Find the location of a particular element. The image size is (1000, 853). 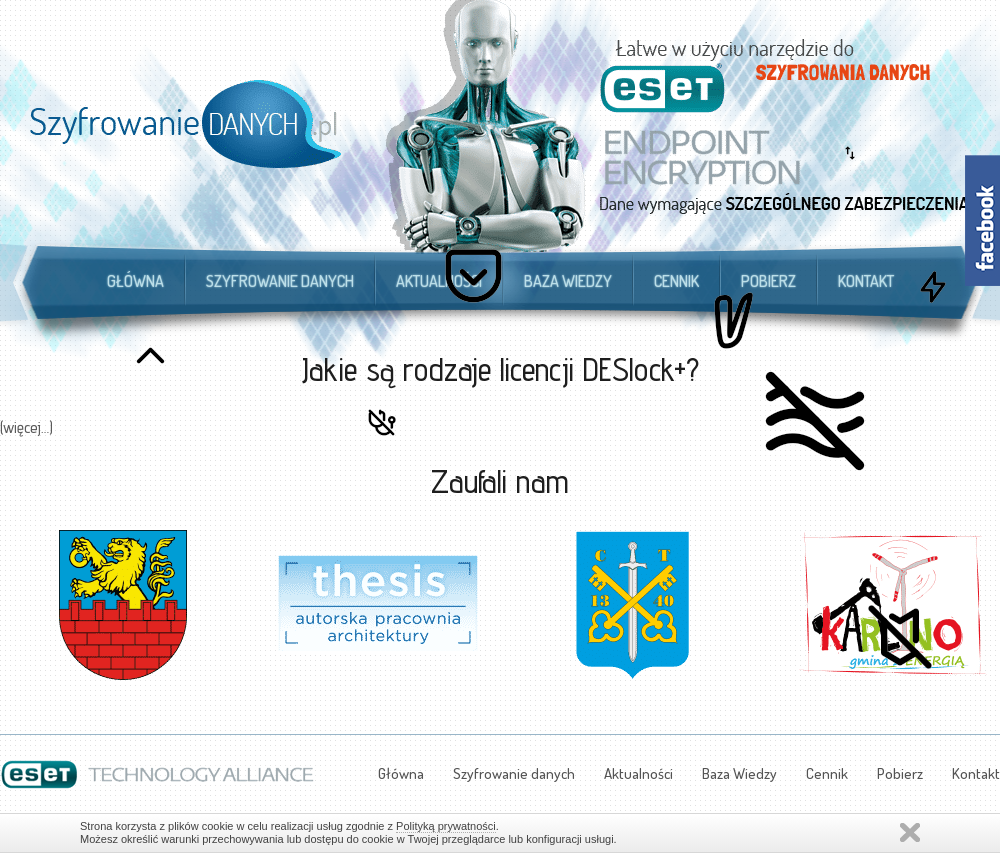

medical services unavailable is located at coordinates (381, 422).